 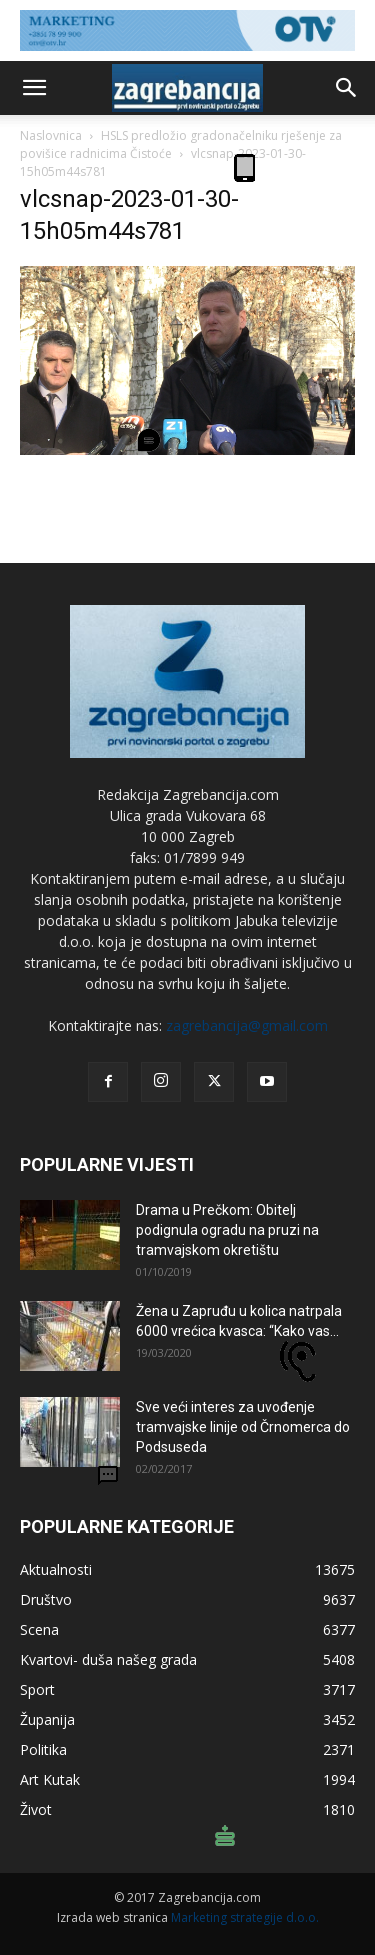 What do you see at coordinates (148, 440) in the screenshot?
I see `open chat or messaging` at bounding box center [148, 440].